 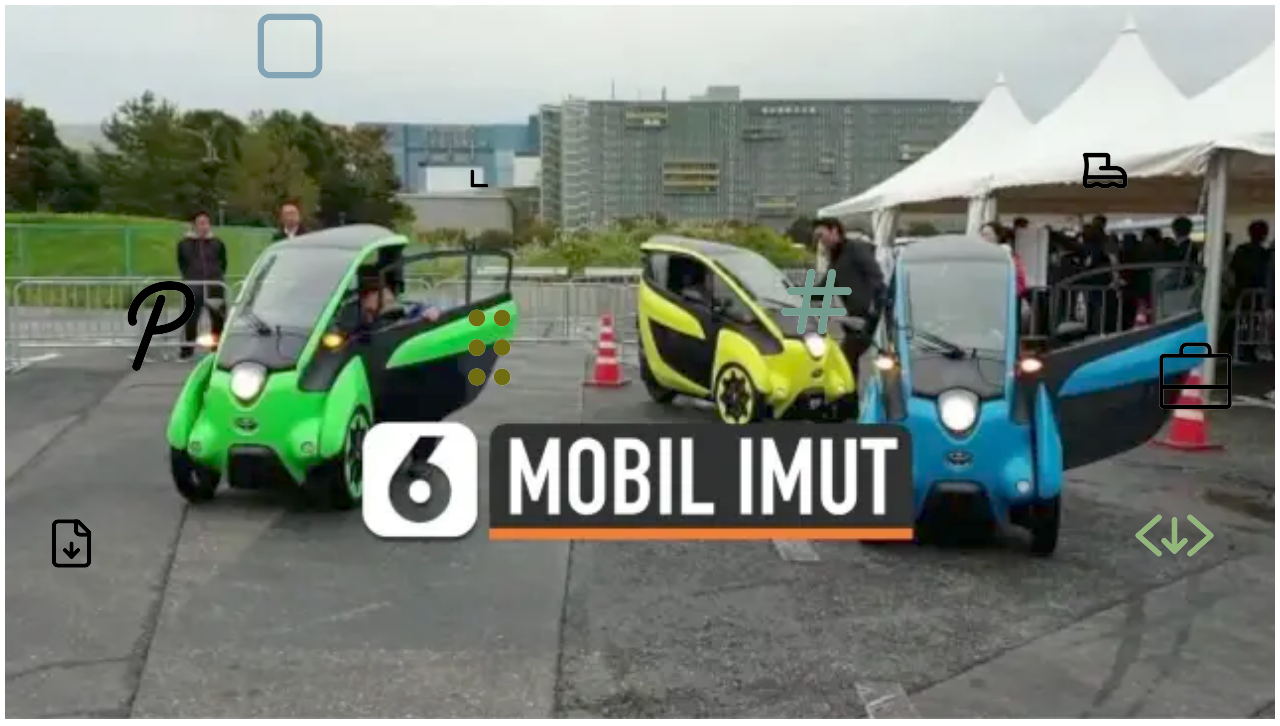 I want to click on download file, so click(x=71, y=543).